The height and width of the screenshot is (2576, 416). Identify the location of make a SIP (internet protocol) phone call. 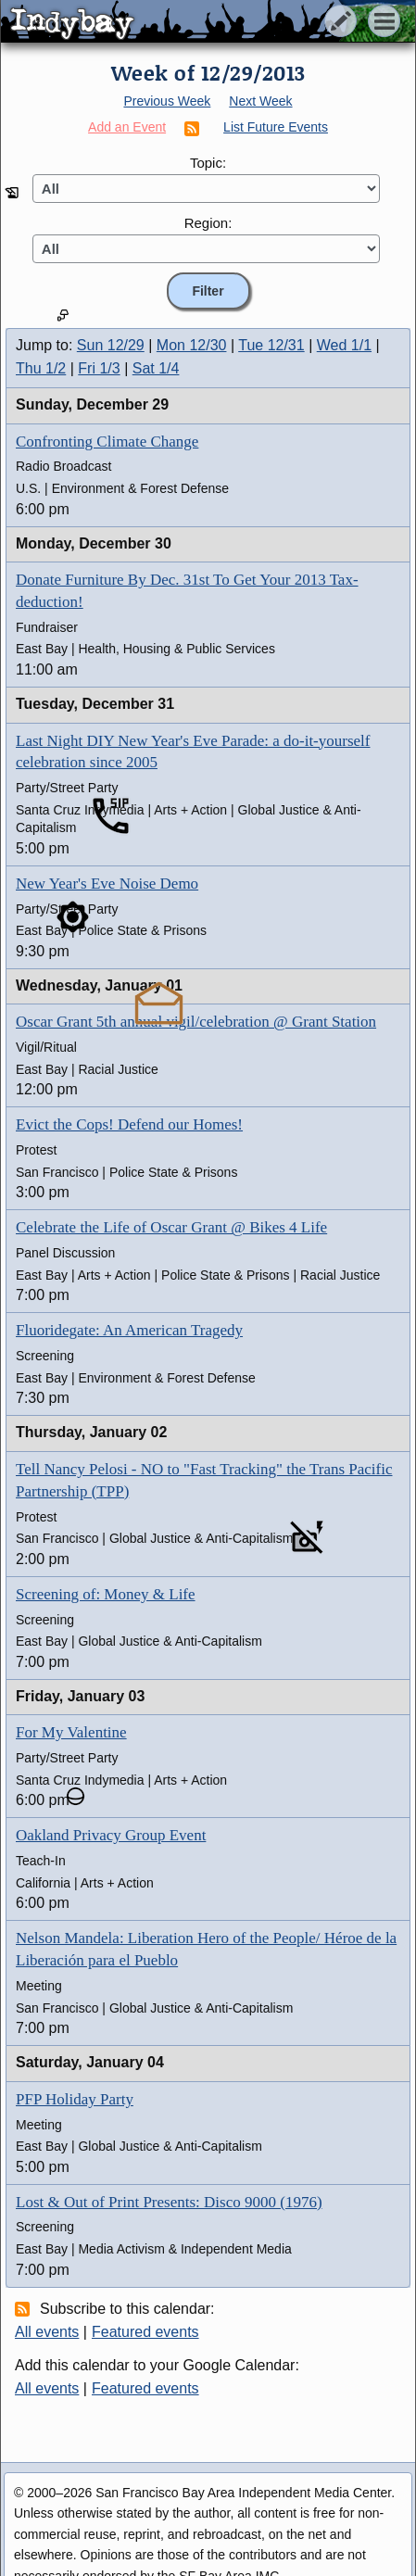
(110, 815).